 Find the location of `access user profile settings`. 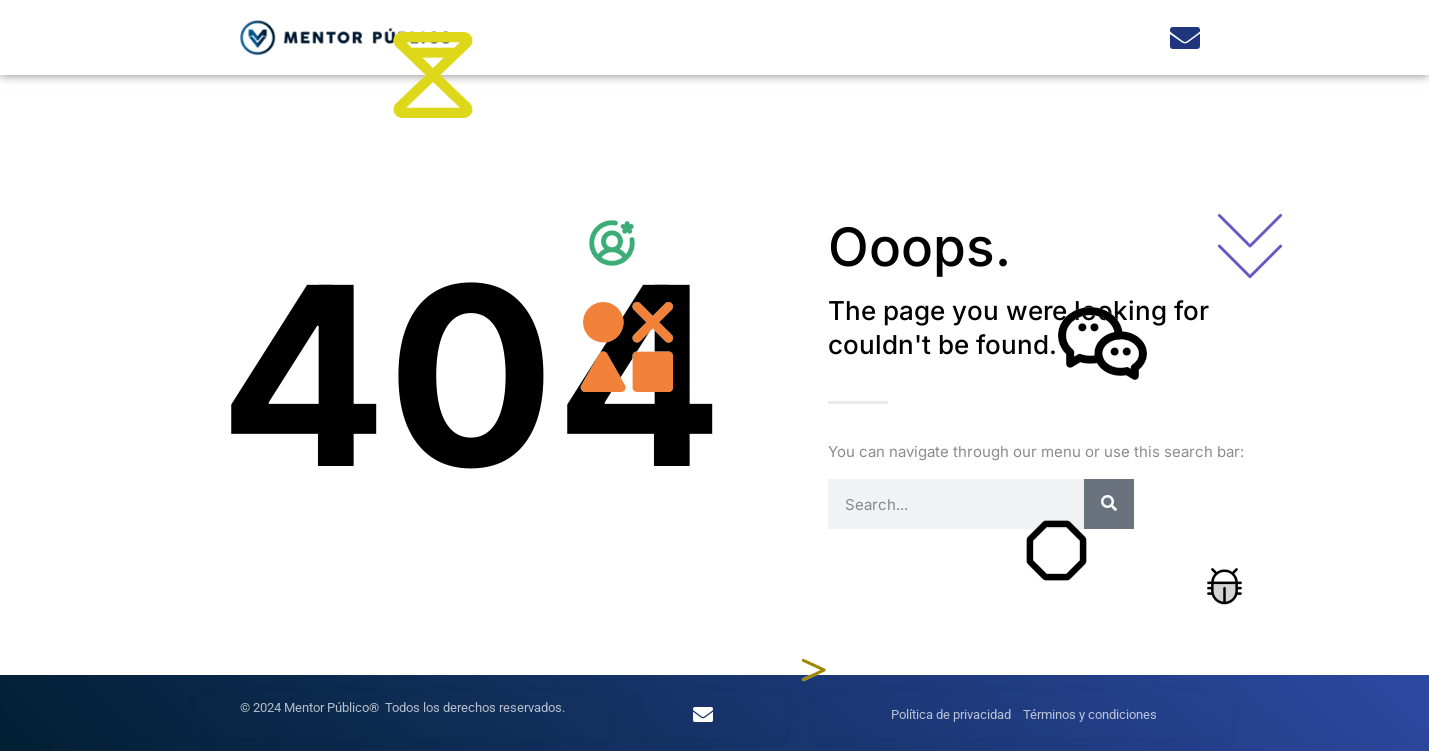

access user profile settings is located at coordinates (612, 243).